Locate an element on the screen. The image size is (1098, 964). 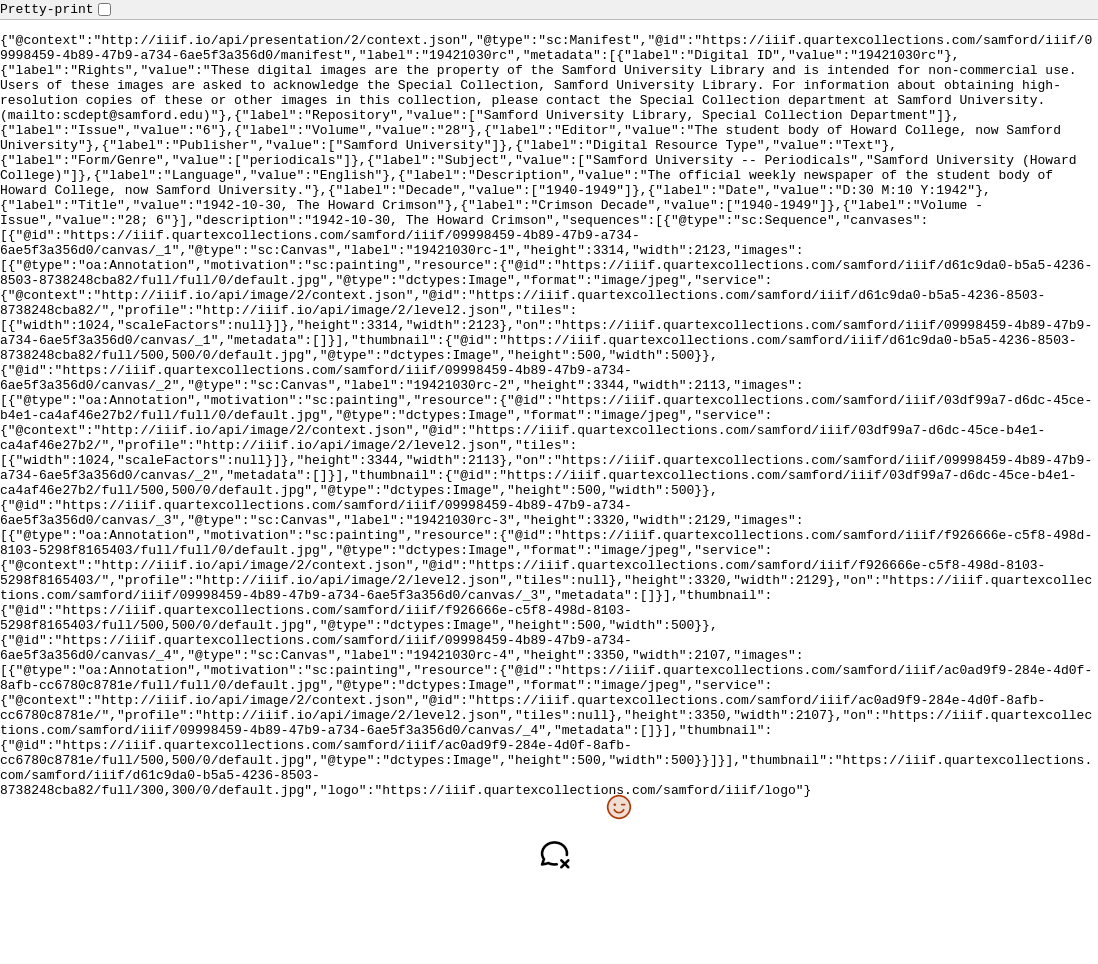
delete a conversation or message is located at coordinates (554, 853).